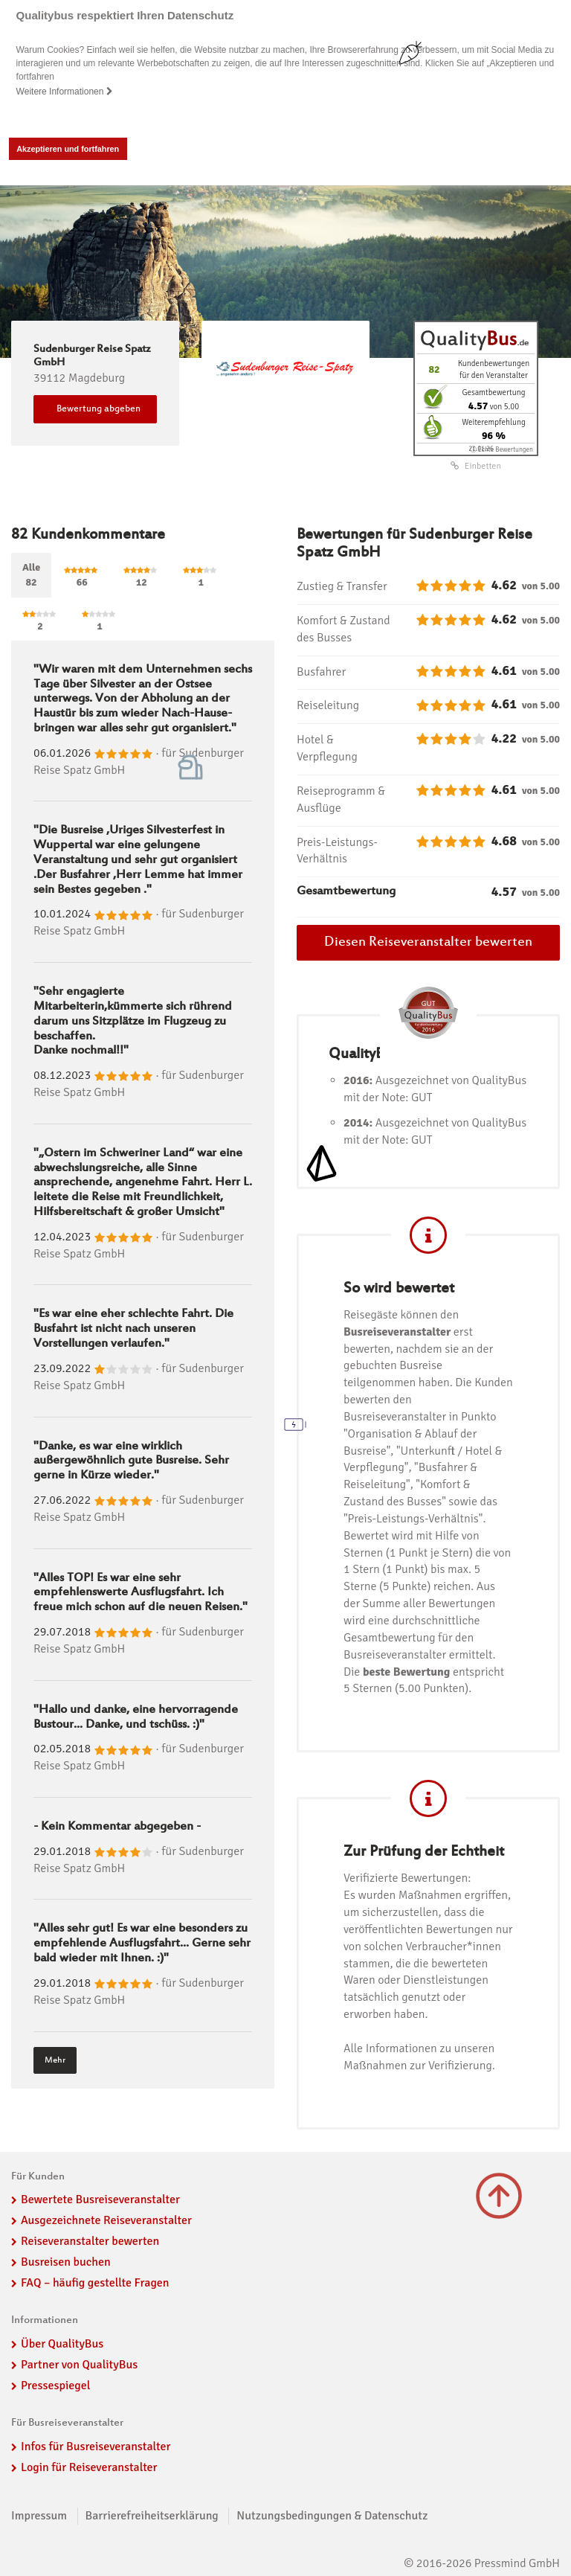 This screenshot has height=2576, width=571. I want to click on prisma database ORM logo, so click(321, 1163).